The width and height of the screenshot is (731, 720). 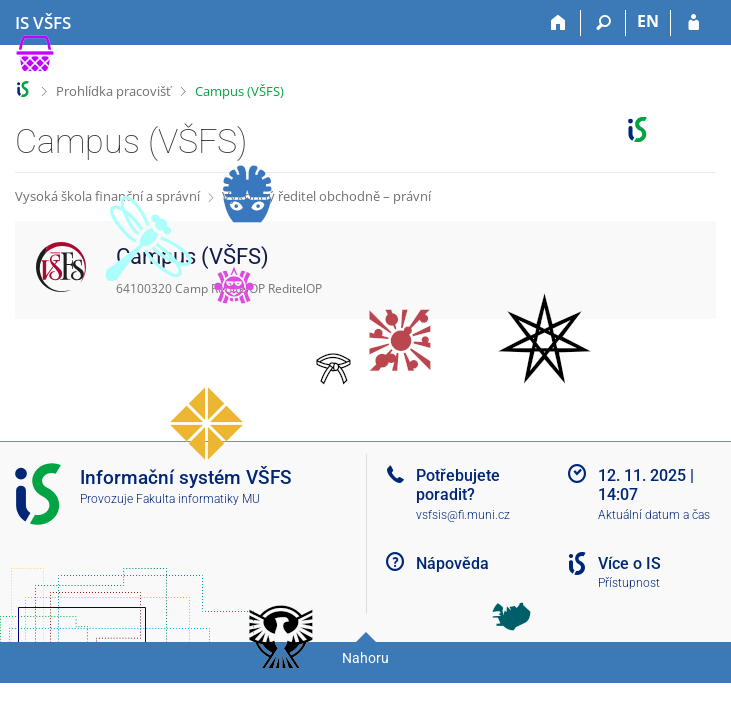 What do you see at coordinates (333, 367) in the screenshot?
I see `indicates martial arts or karate-related content` at bounding box center [333, 367].